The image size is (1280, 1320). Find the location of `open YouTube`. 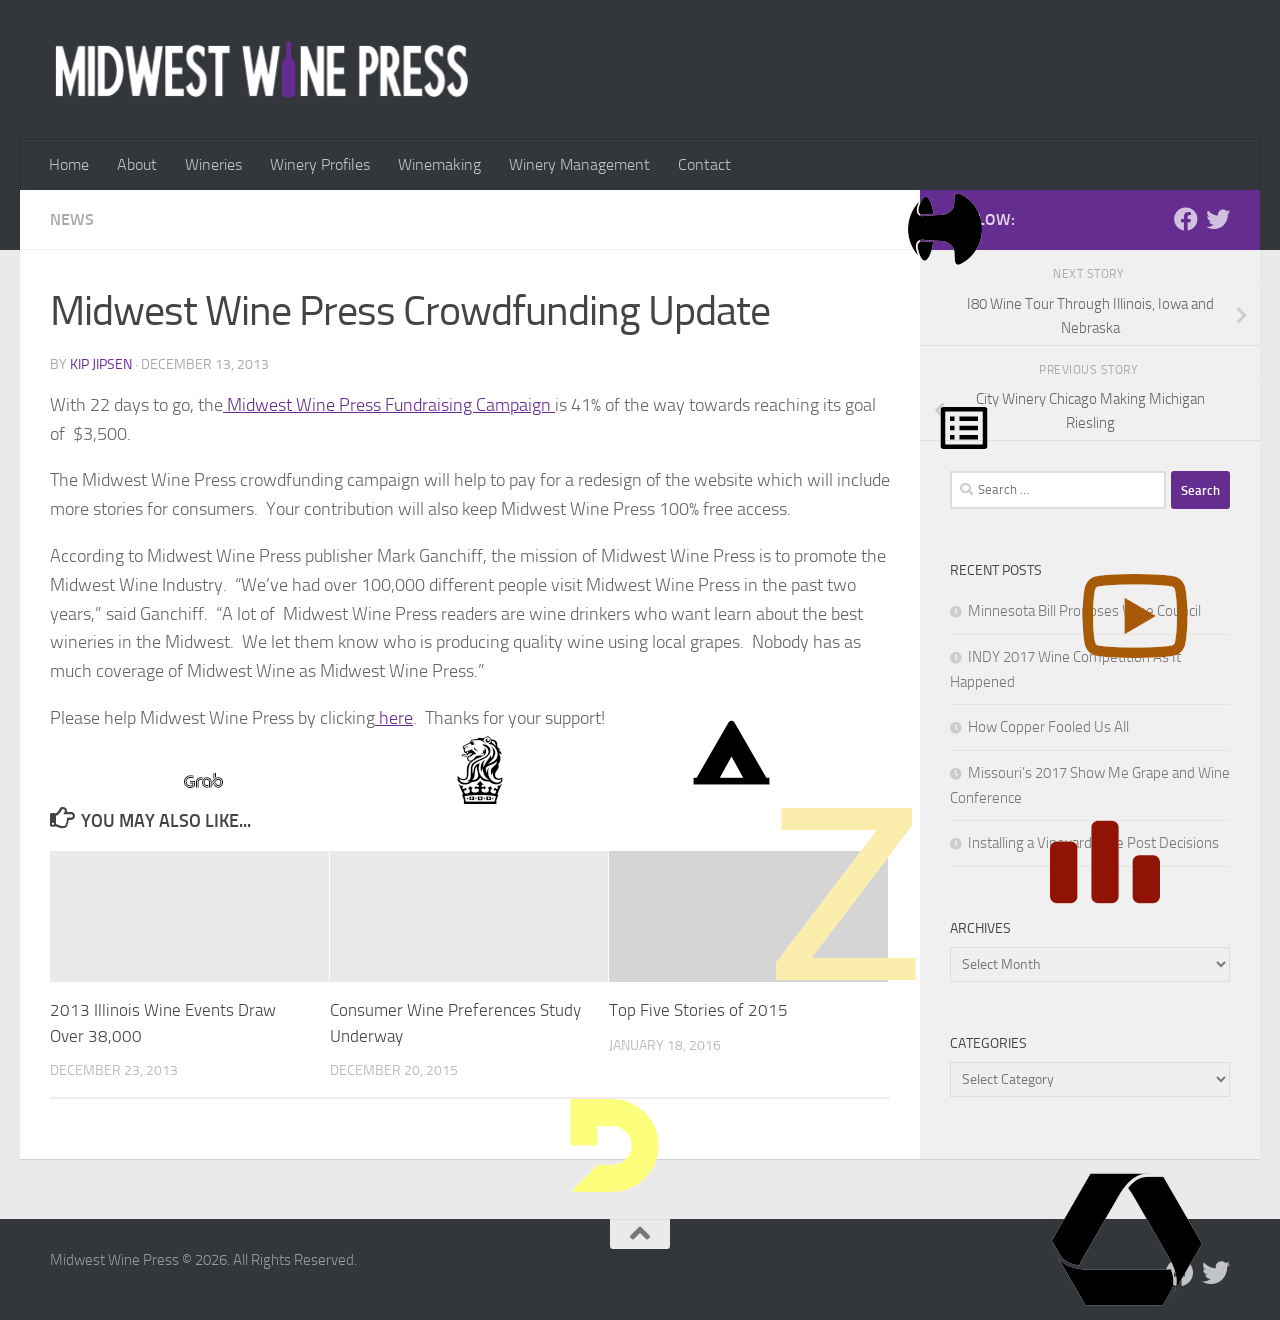

open YouTube is located at coordinates (1135, 616).